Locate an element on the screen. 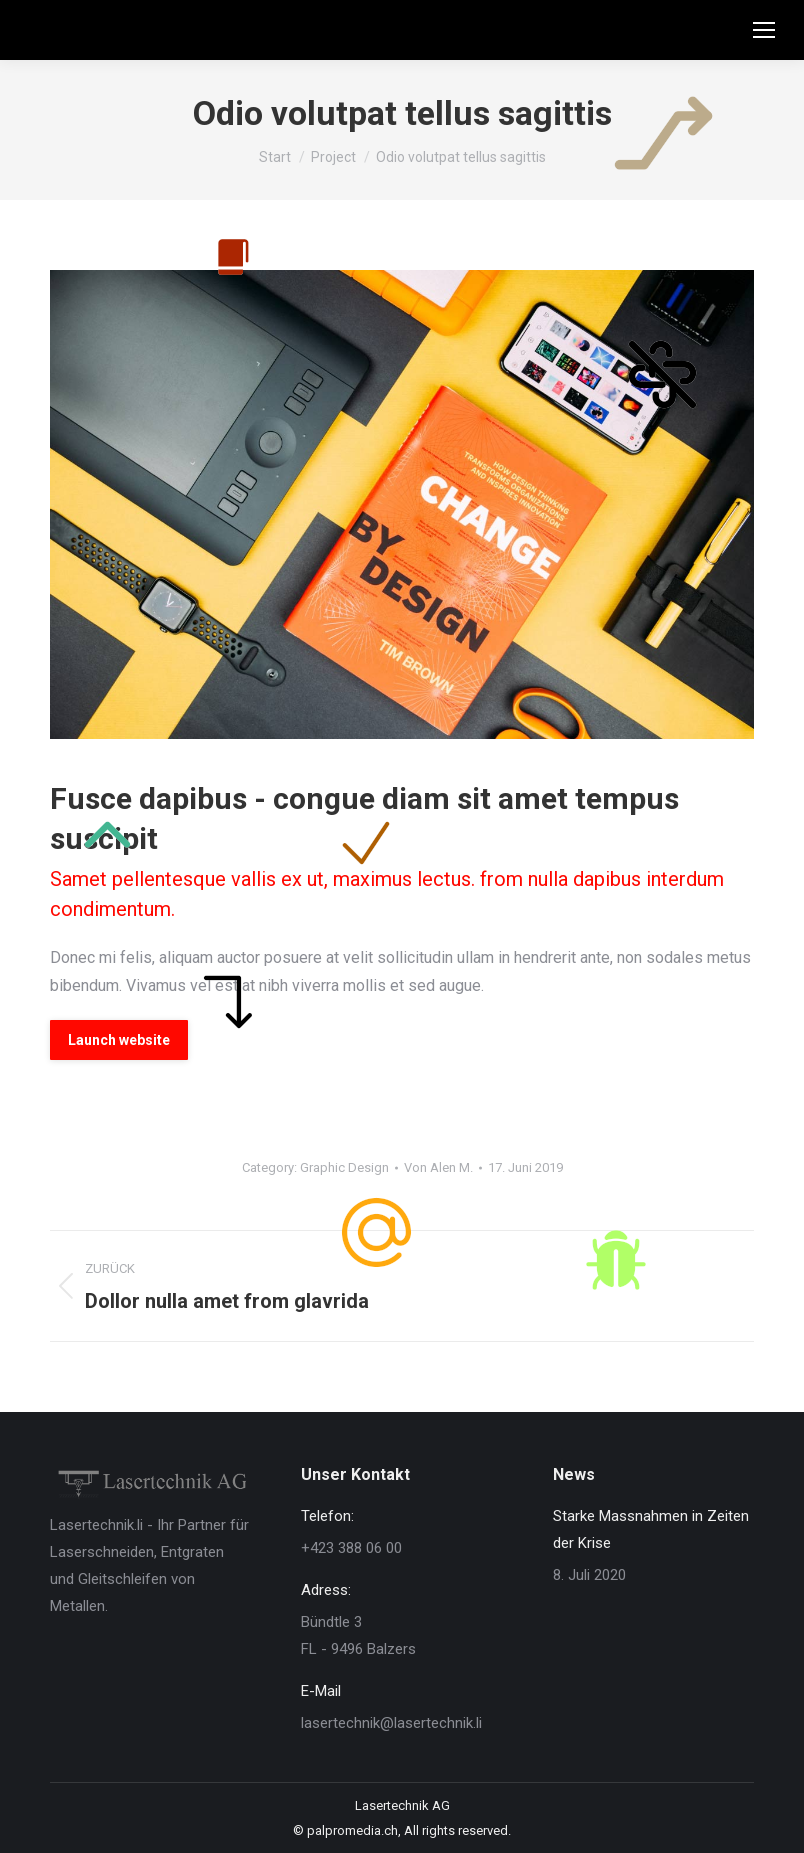 The height and width of the screenshot is (1853, 804). collapse an expanded section is located at coordinates (107, 846).